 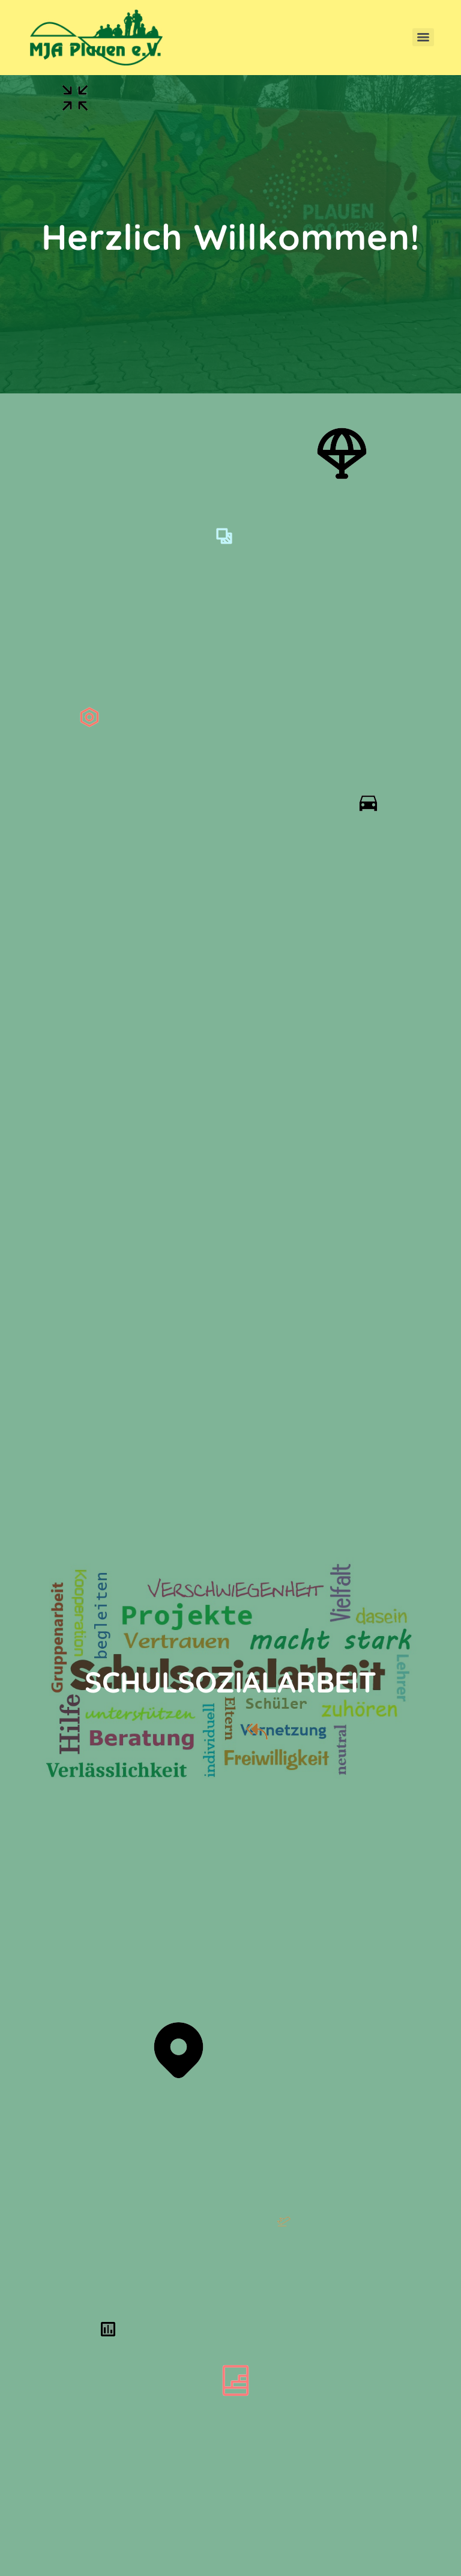 What do you see at coordinates (368, 803) in the screenshot?
I see `view estimated time of arrival for your drive` at bounding box center [368, 803].